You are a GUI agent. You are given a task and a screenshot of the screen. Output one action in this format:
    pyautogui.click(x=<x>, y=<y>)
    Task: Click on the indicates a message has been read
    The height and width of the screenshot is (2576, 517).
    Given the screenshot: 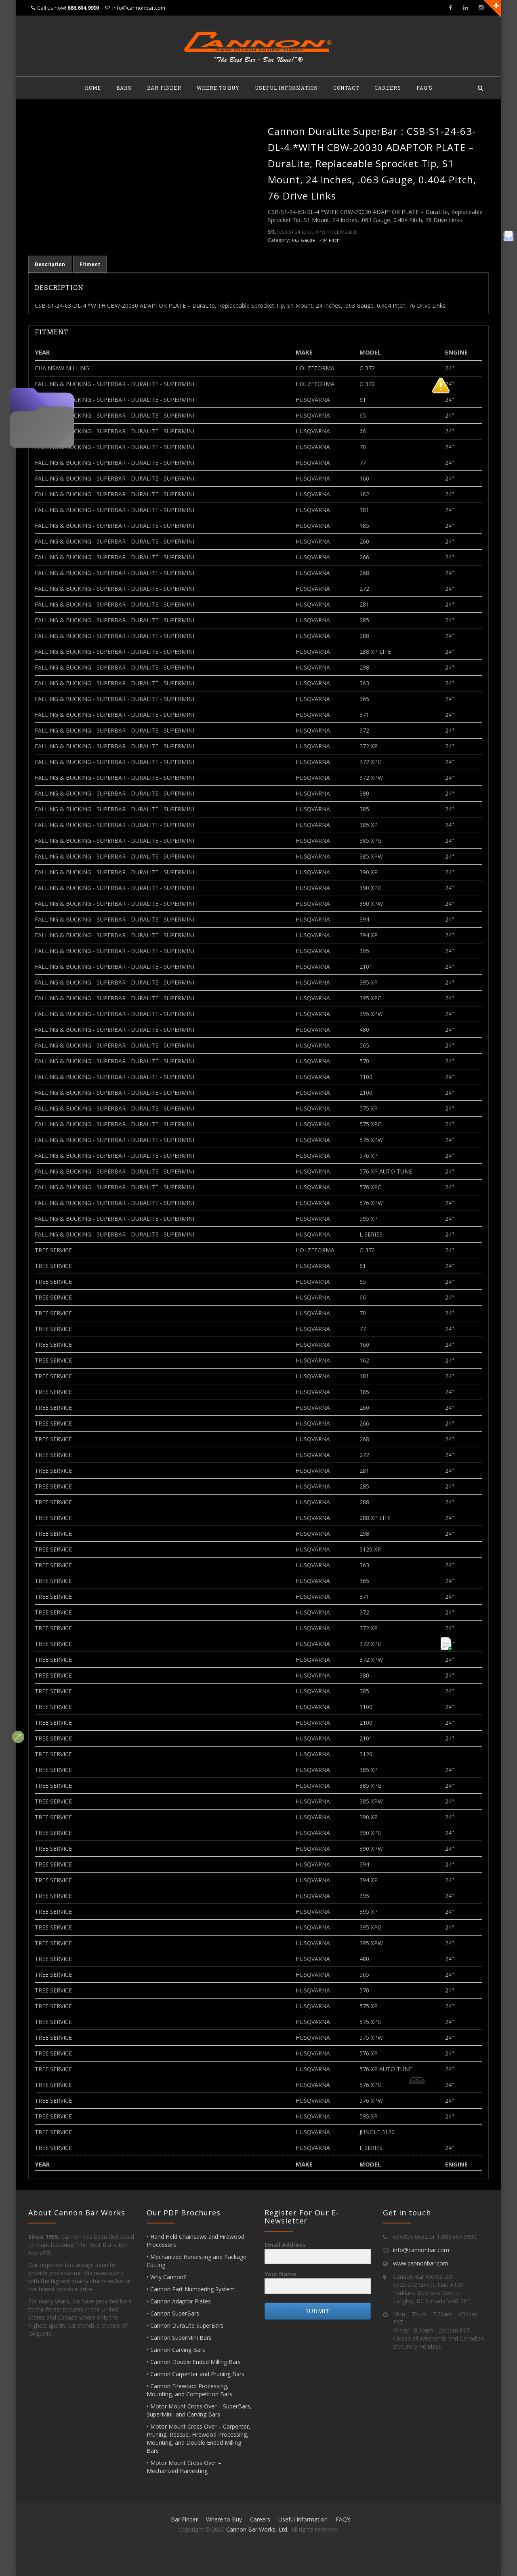 What is the action you would take?
    pyautogui.click(x=509, y=236)
    